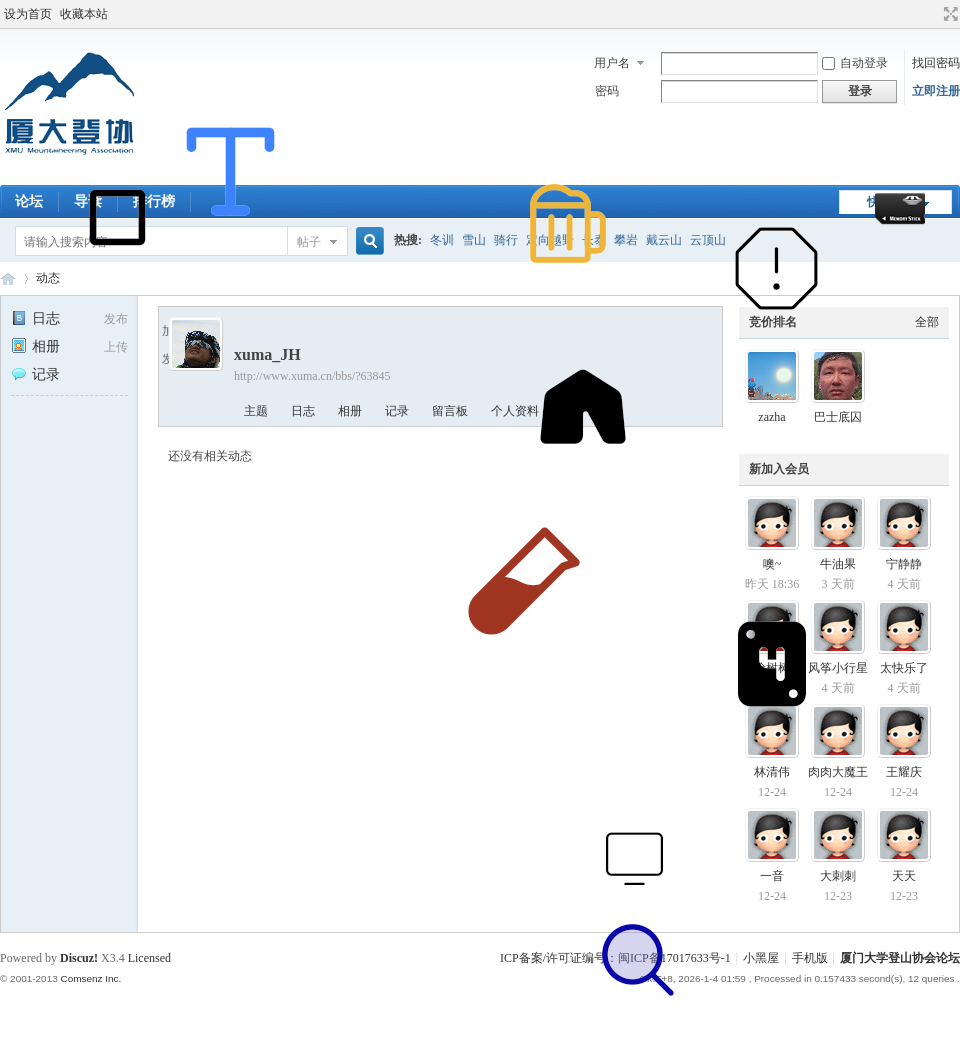  What do you see at coordinates (634, 856) in the screenshot?
I see `view display settings` at bounding box center [634, 856].